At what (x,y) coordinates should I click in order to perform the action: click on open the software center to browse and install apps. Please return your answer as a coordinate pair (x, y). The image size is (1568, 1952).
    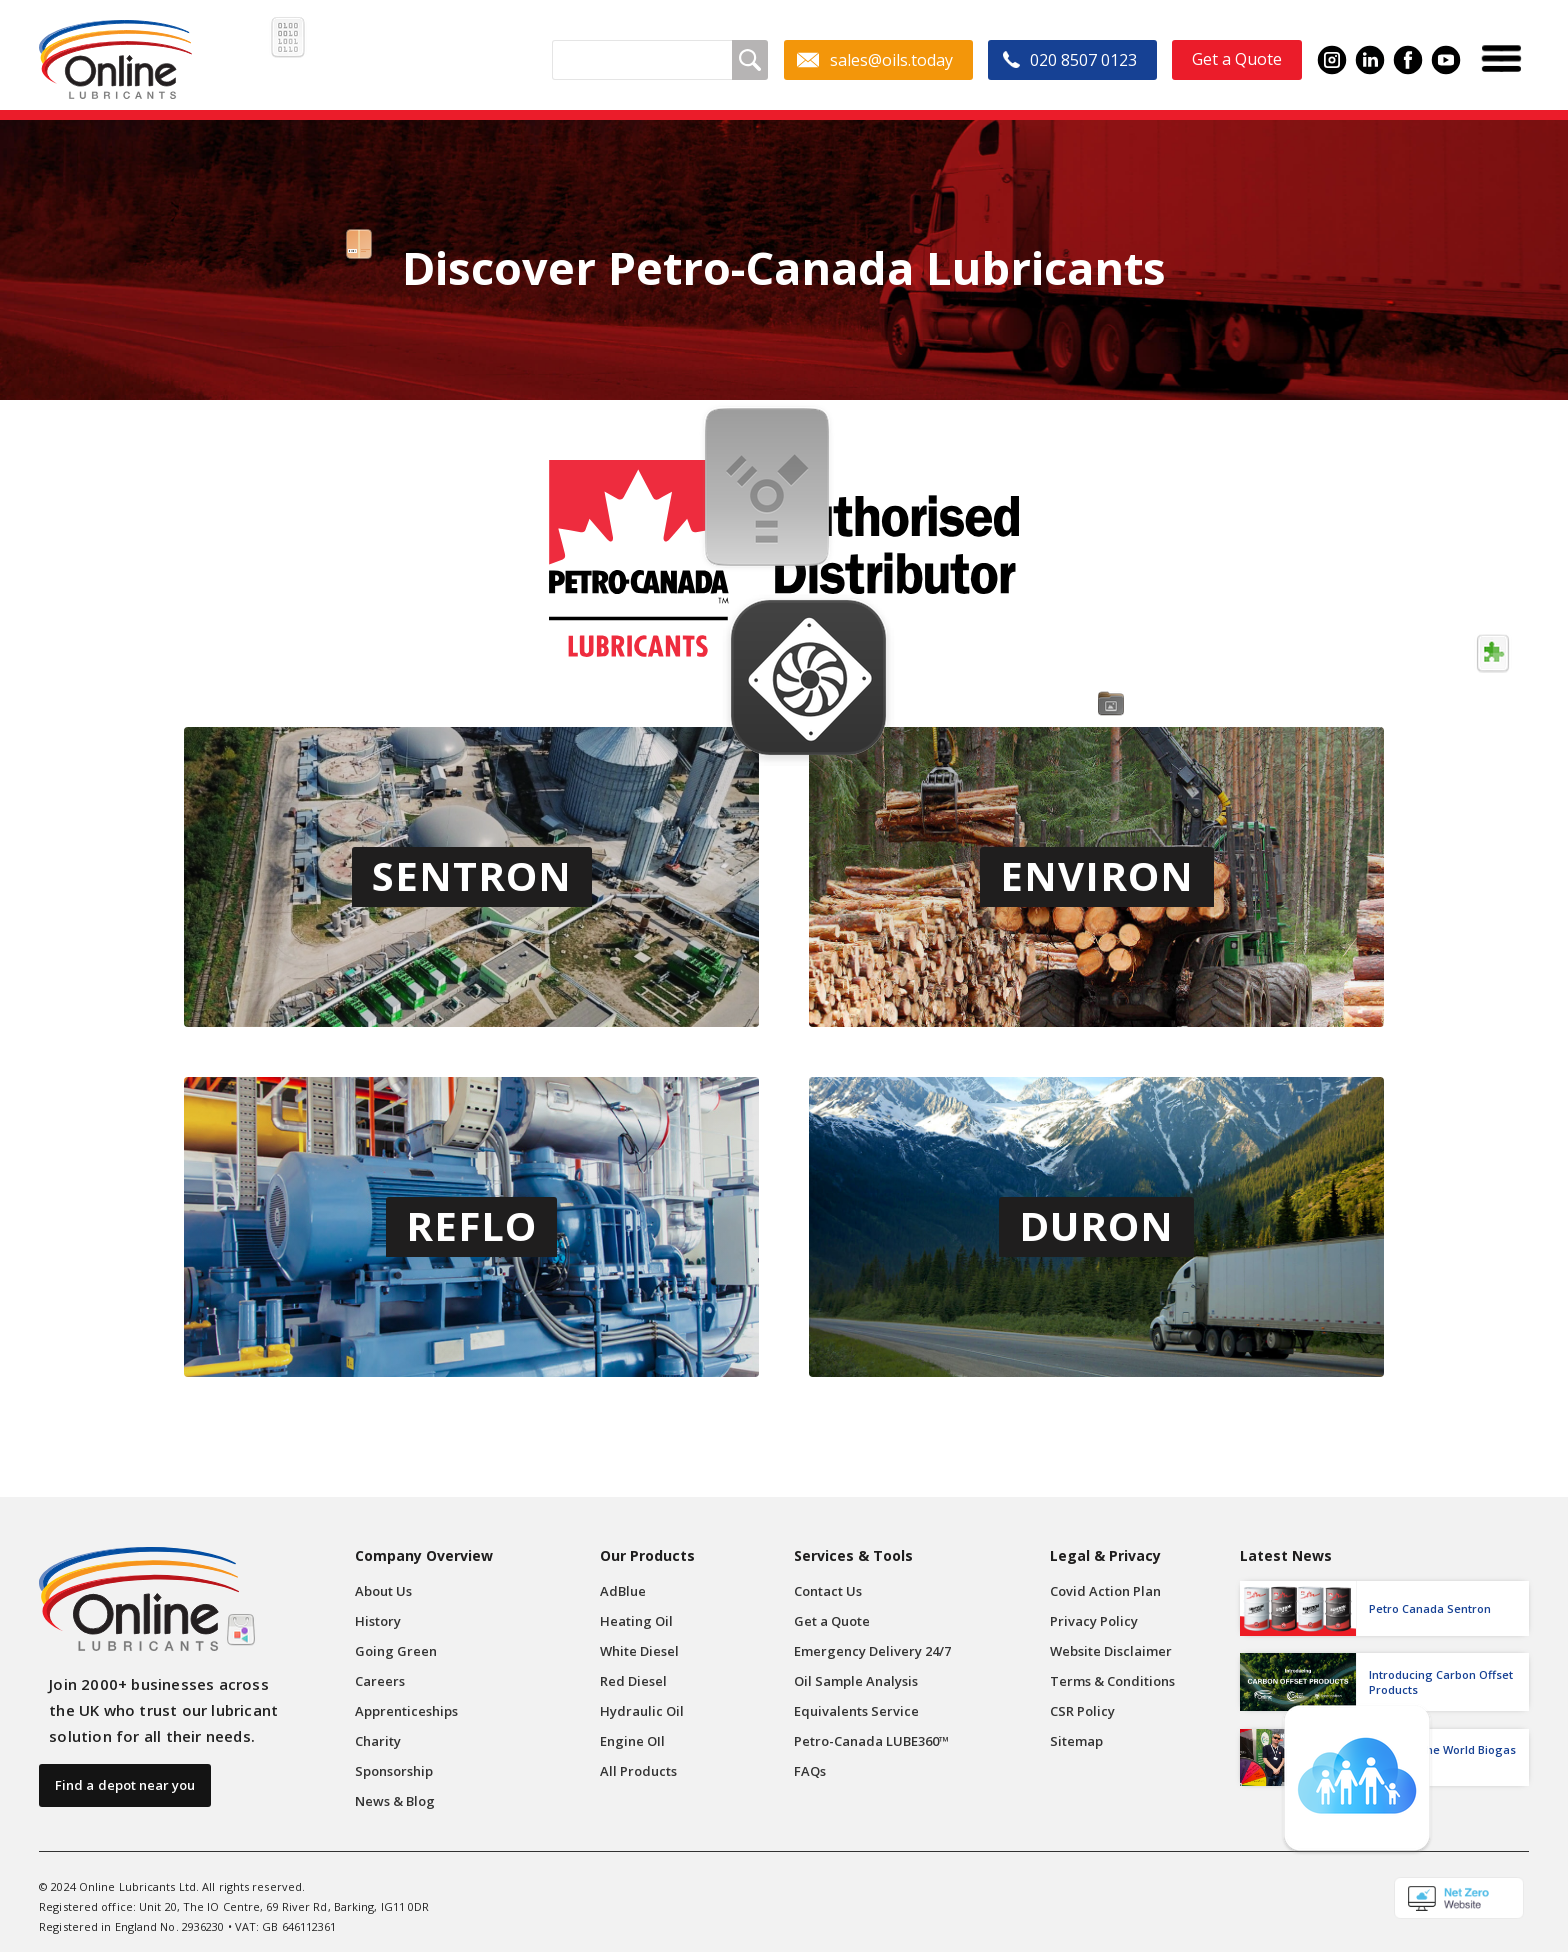
    Looking at the image, I should click on (241, 1629).